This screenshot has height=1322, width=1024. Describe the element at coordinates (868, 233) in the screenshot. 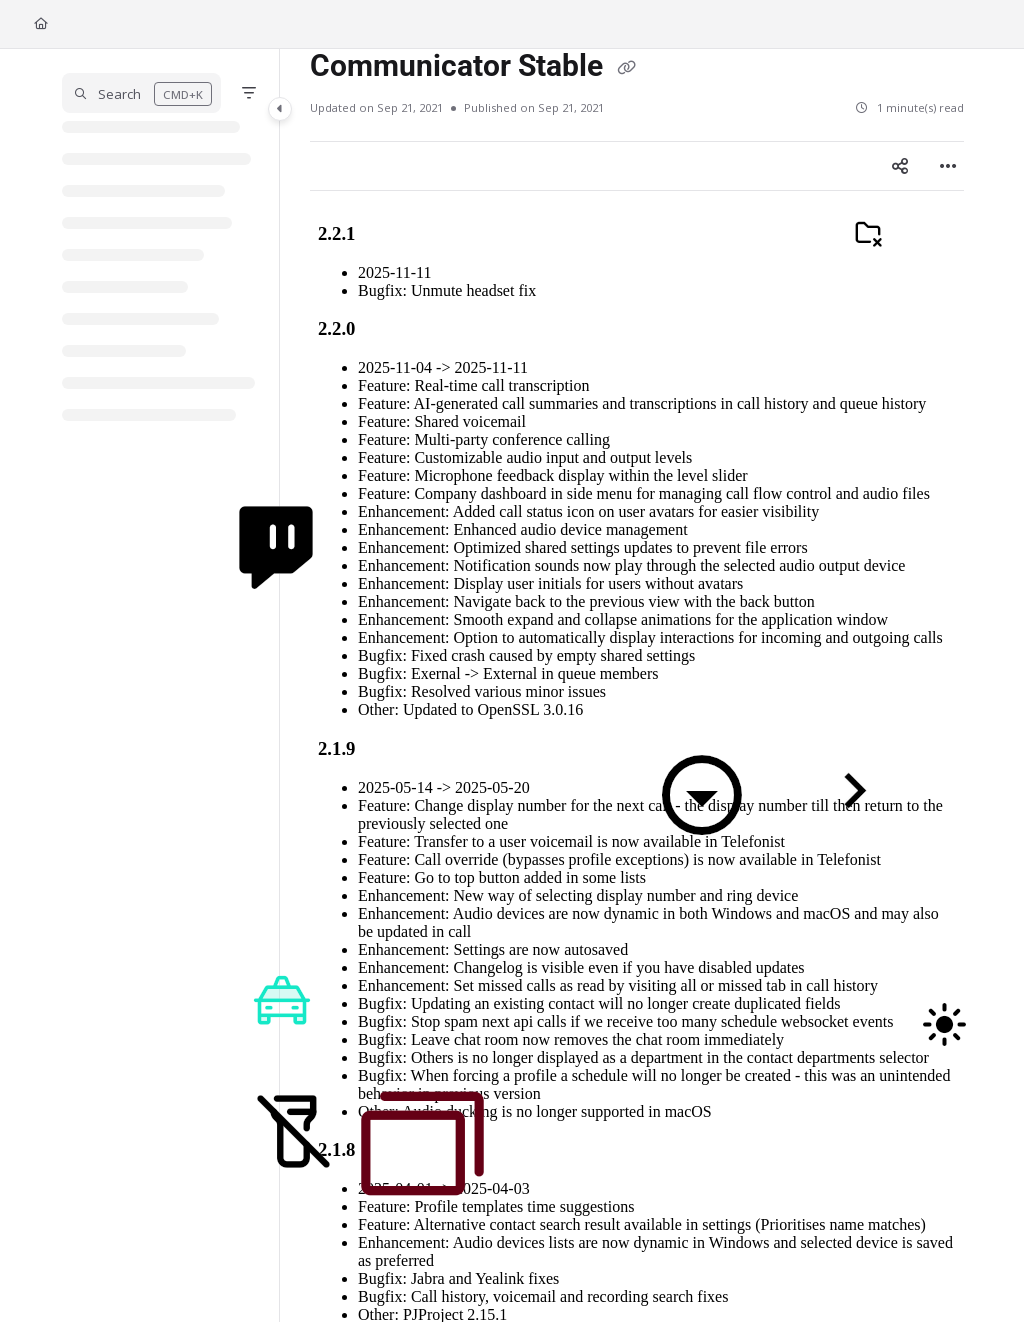

I see `delete a folder` at that location.